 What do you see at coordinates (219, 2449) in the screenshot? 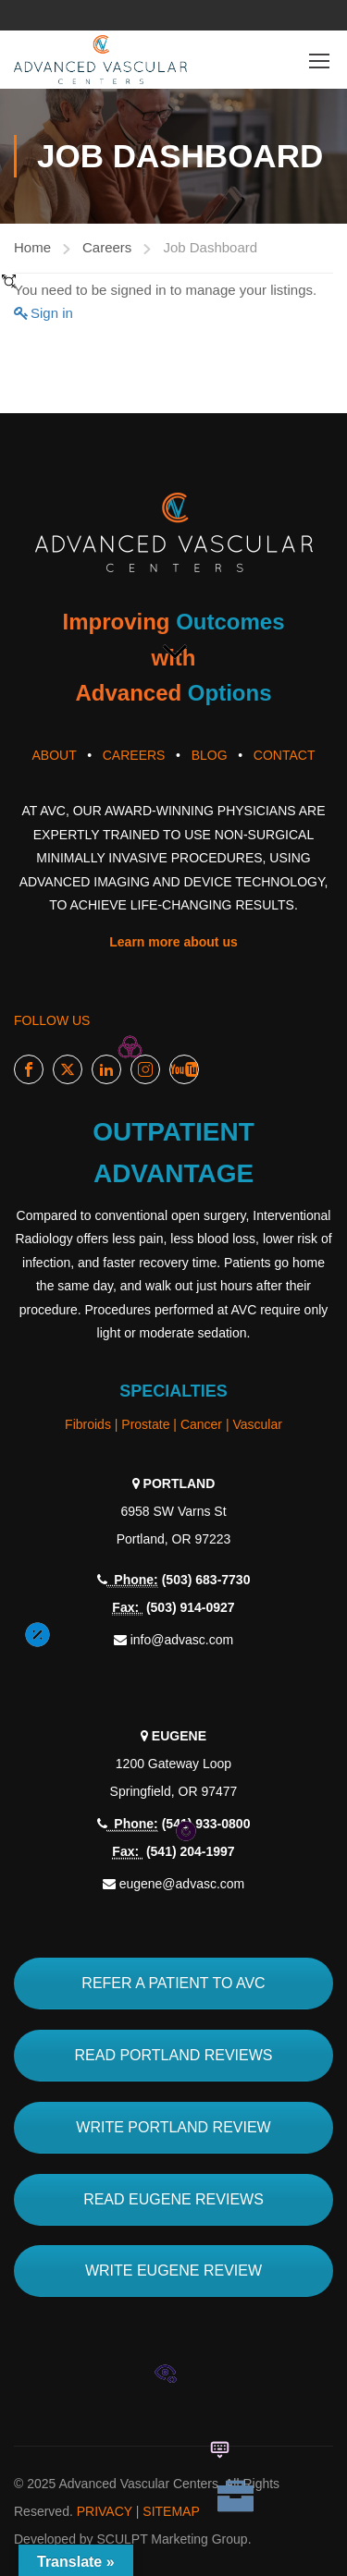
I see `show on-screen keyboard` at bounding box center [219, 2449].